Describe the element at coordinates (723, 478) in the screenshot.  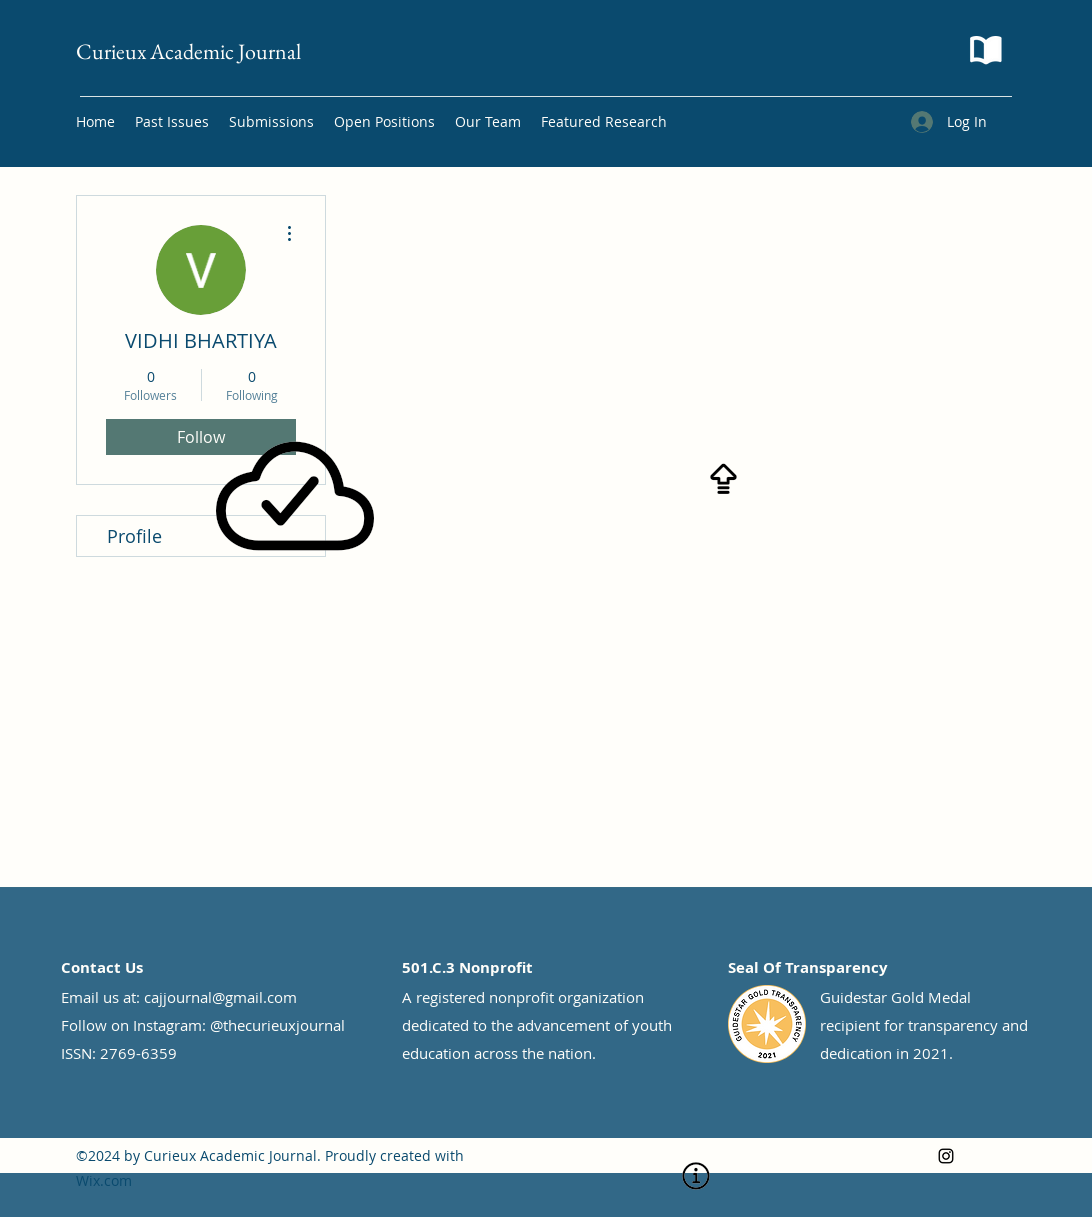
I see `upload multiple files or items` at that location.